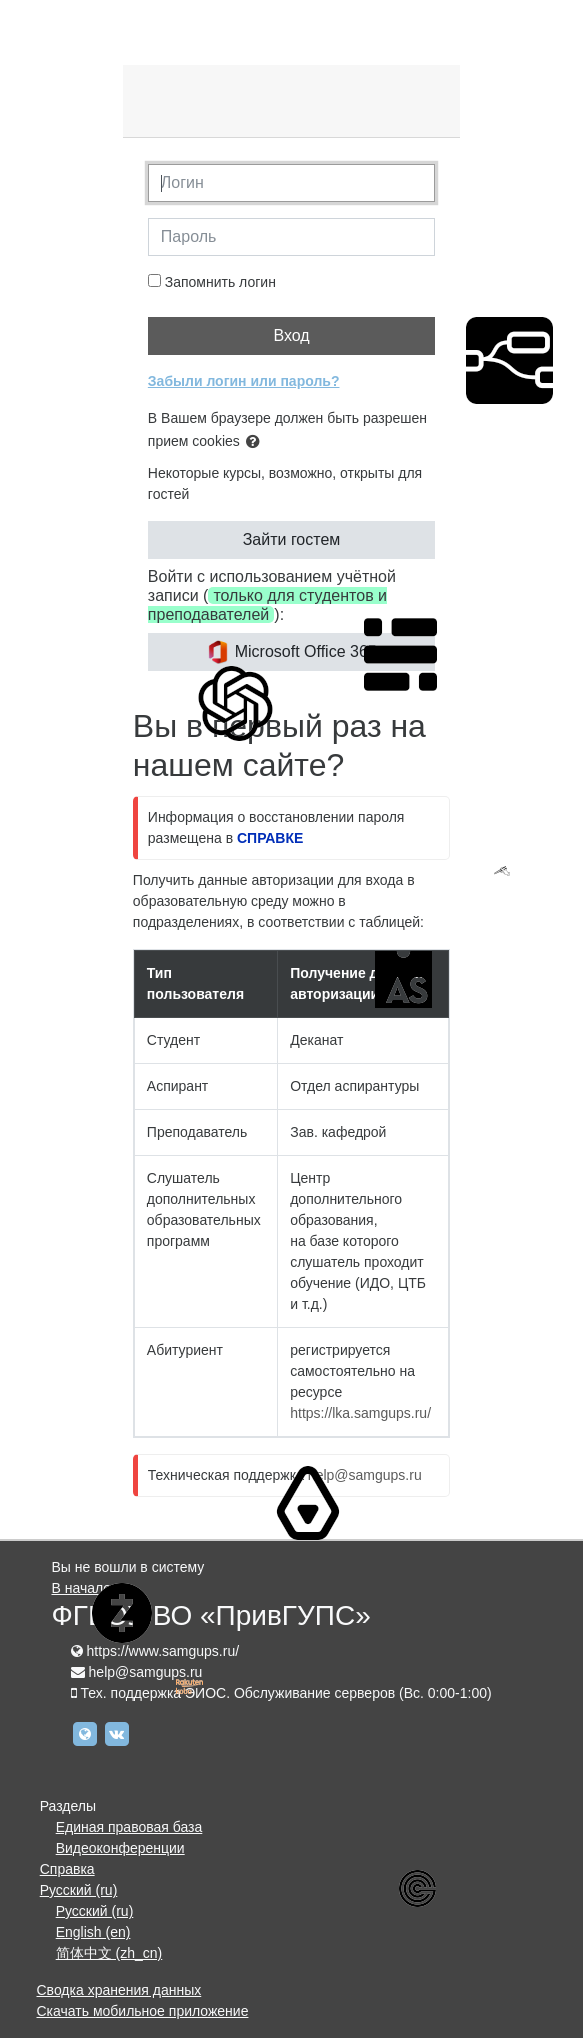  What do you see at coordinates (509, 360) in the screenshot?
I see `open Node-RED flow editor` at bounding box center [509, 360].